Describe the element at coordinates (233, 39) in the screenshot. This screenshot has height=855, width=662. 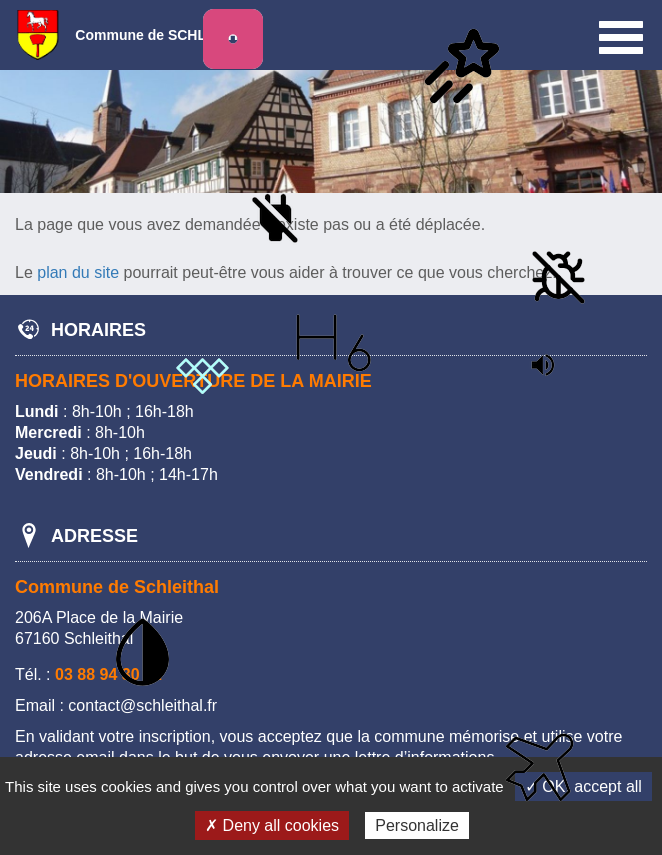
I see `roll the dice or generate a random result` at that location.